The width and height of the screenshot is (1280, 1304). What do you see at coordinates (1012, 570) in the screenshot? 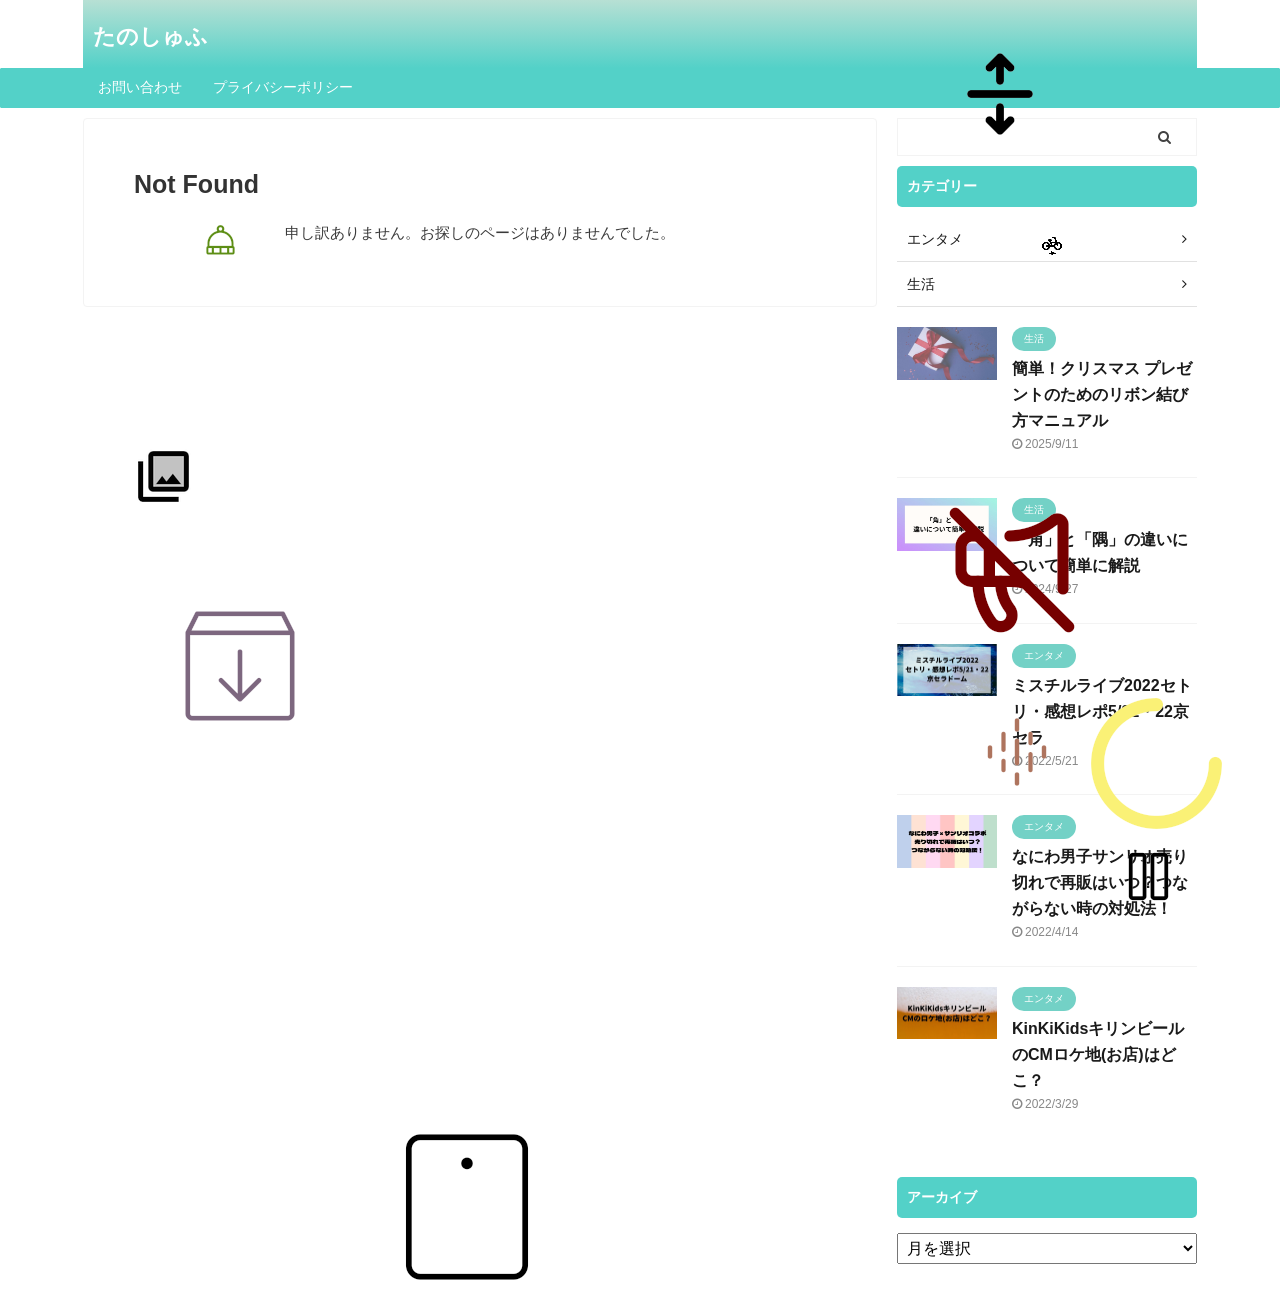
I see `mute announcements or notifications` at bounding box center [1012, 570].